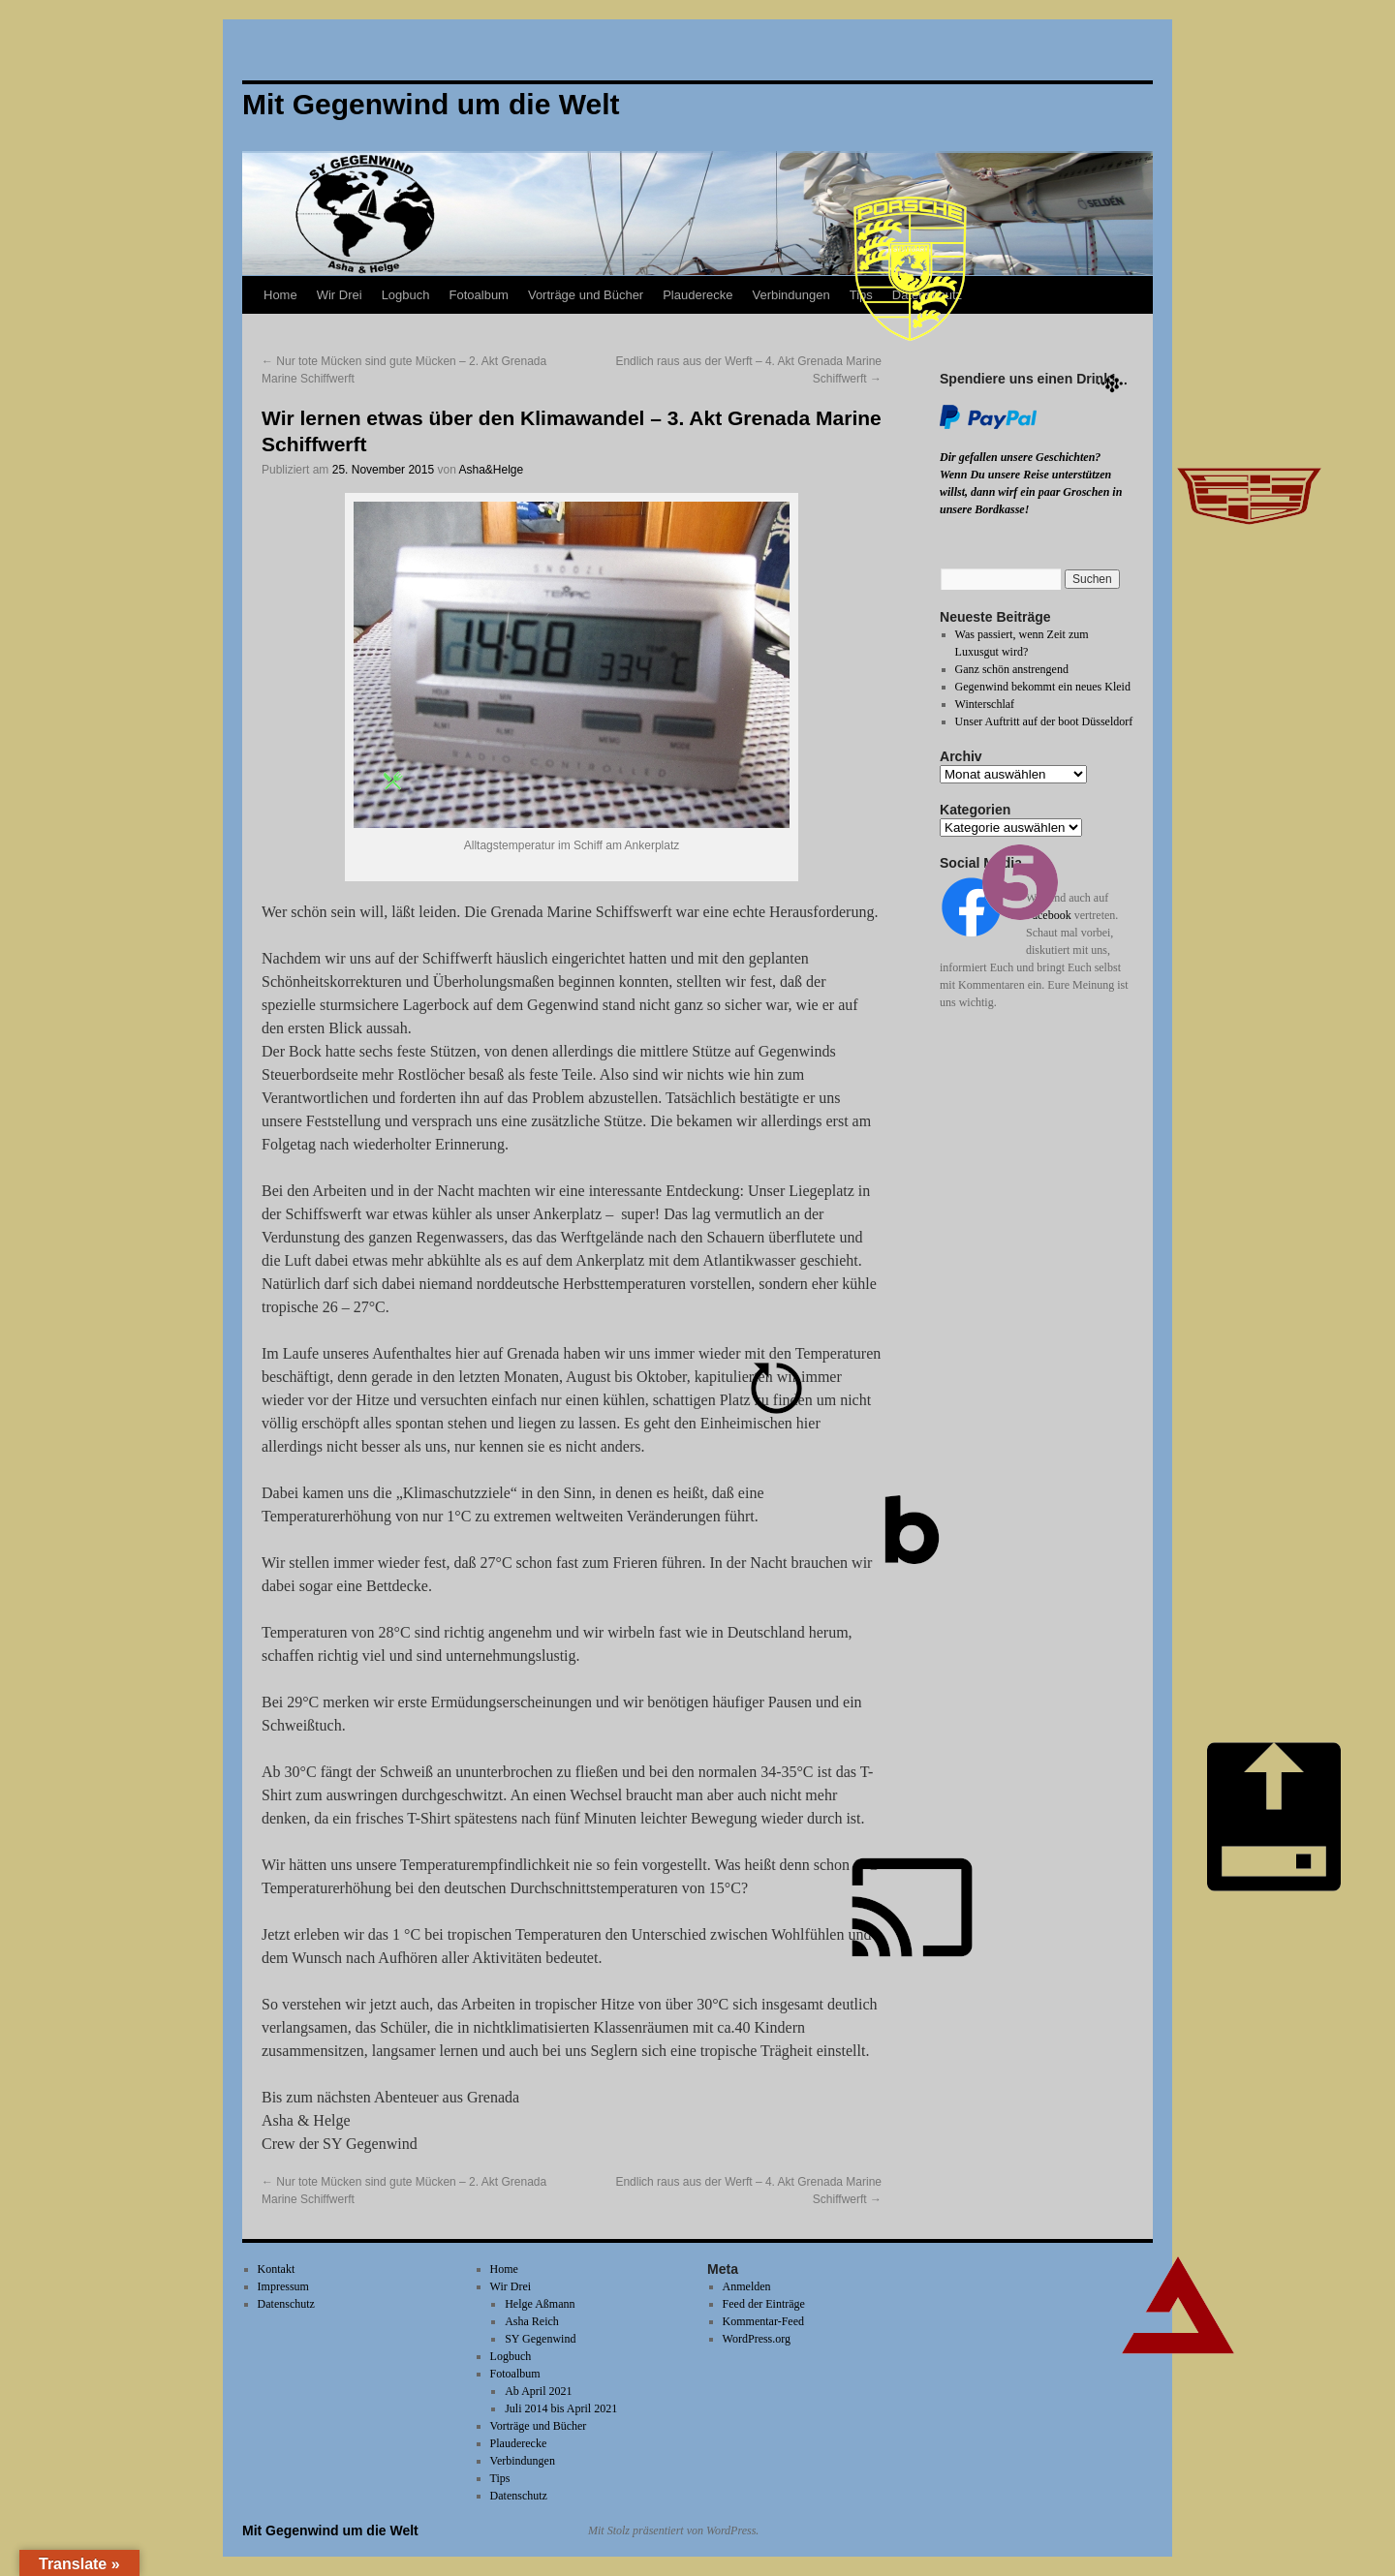 Image resolution: width=1395 pixels, height=2576 pixels. I want to click on bricks website builder logo, so click(912, 1529).